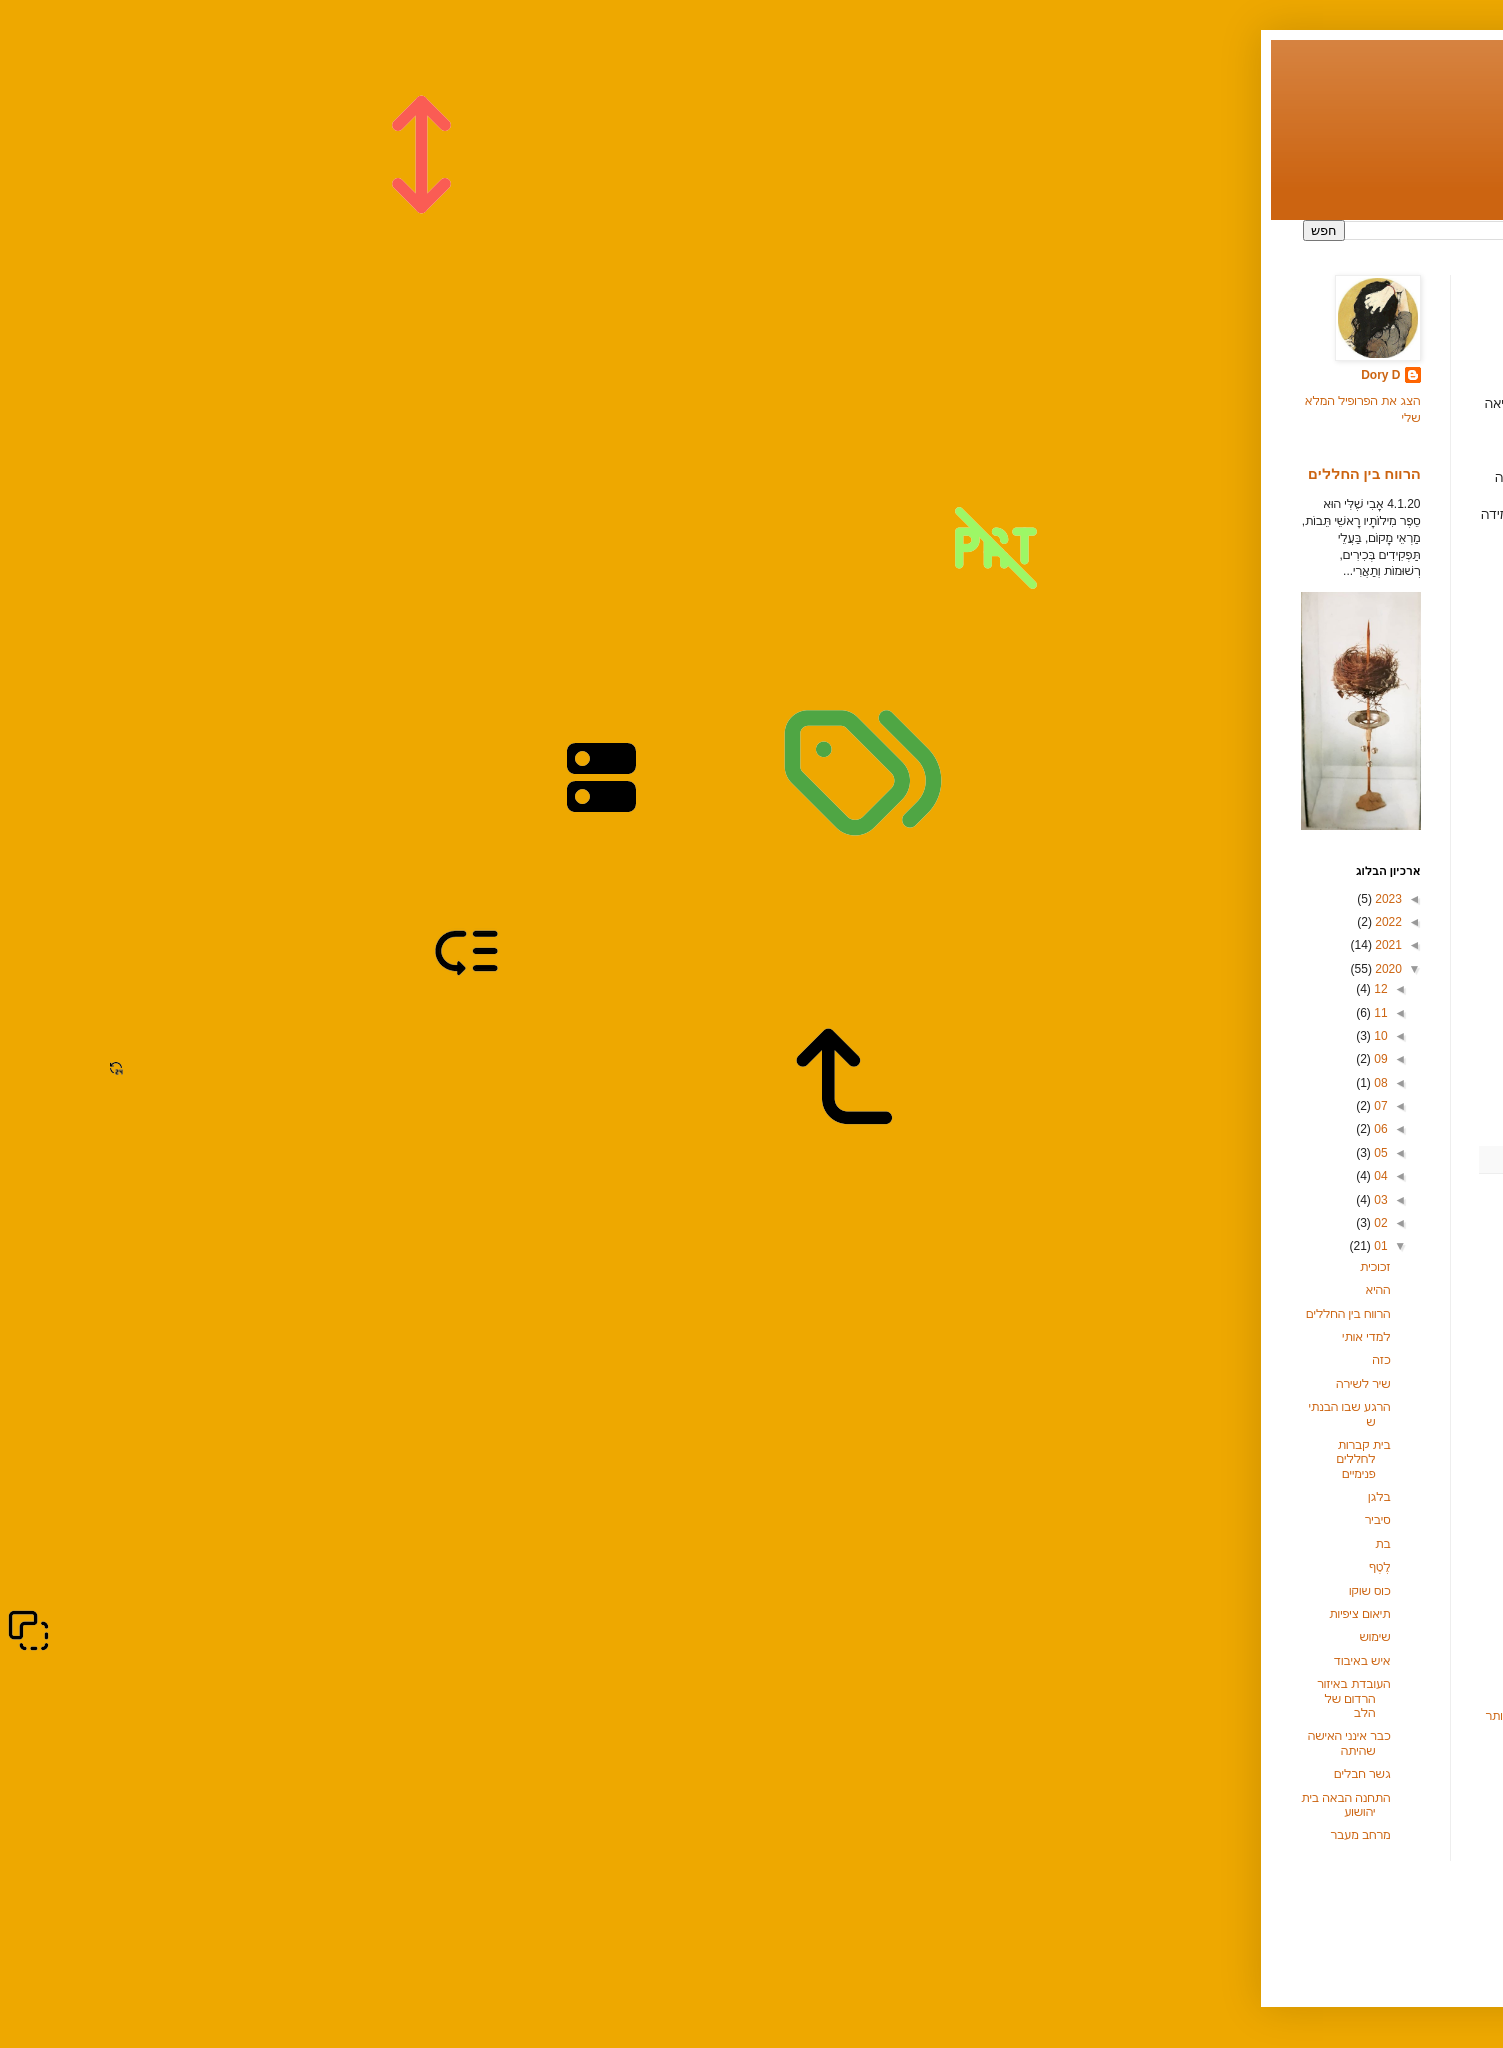 This screenshot has width=1503, height=2048. I want to click on subtract or remove a selected shape, so click(28, 1630).